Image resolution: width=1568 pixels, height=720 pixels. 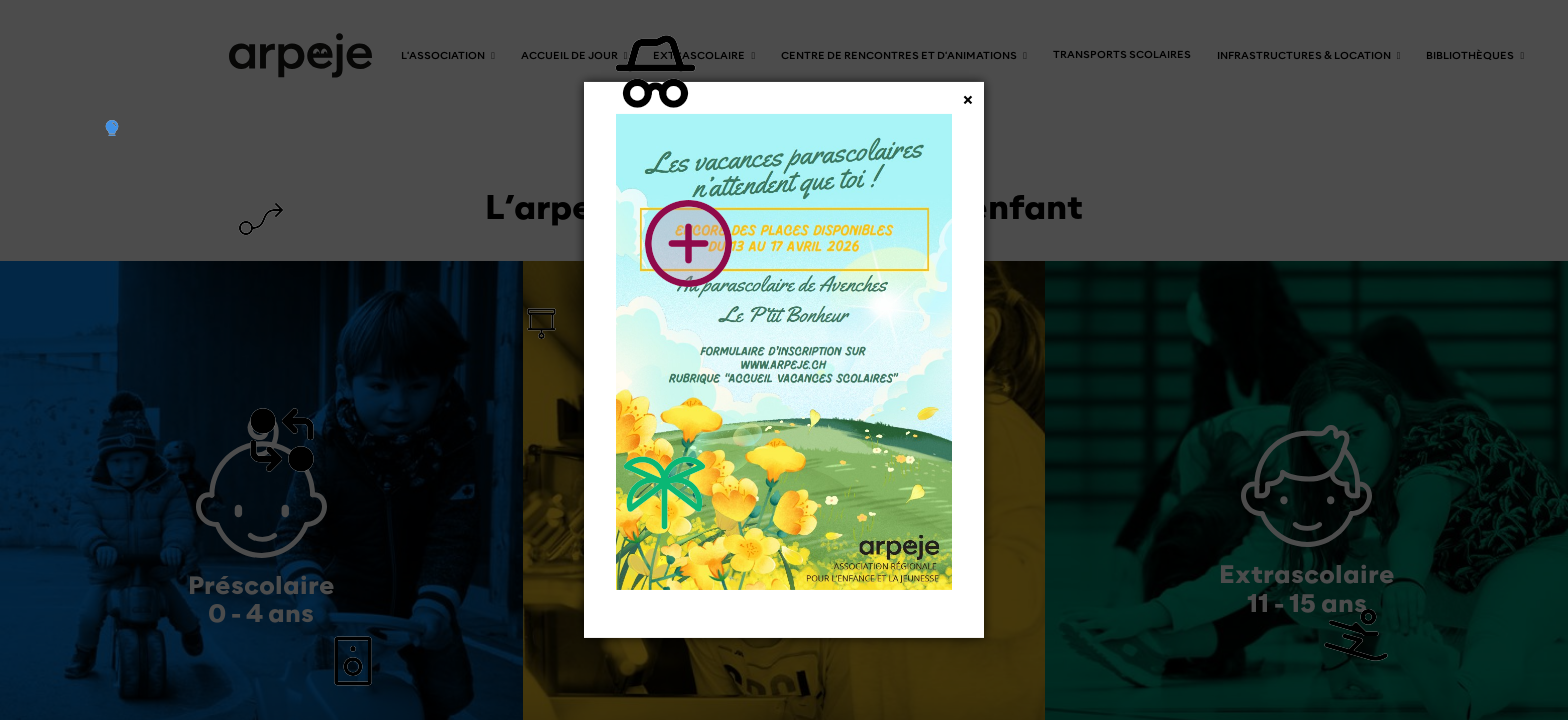 I want to click on start a presentation, so click(x=541, y=321).